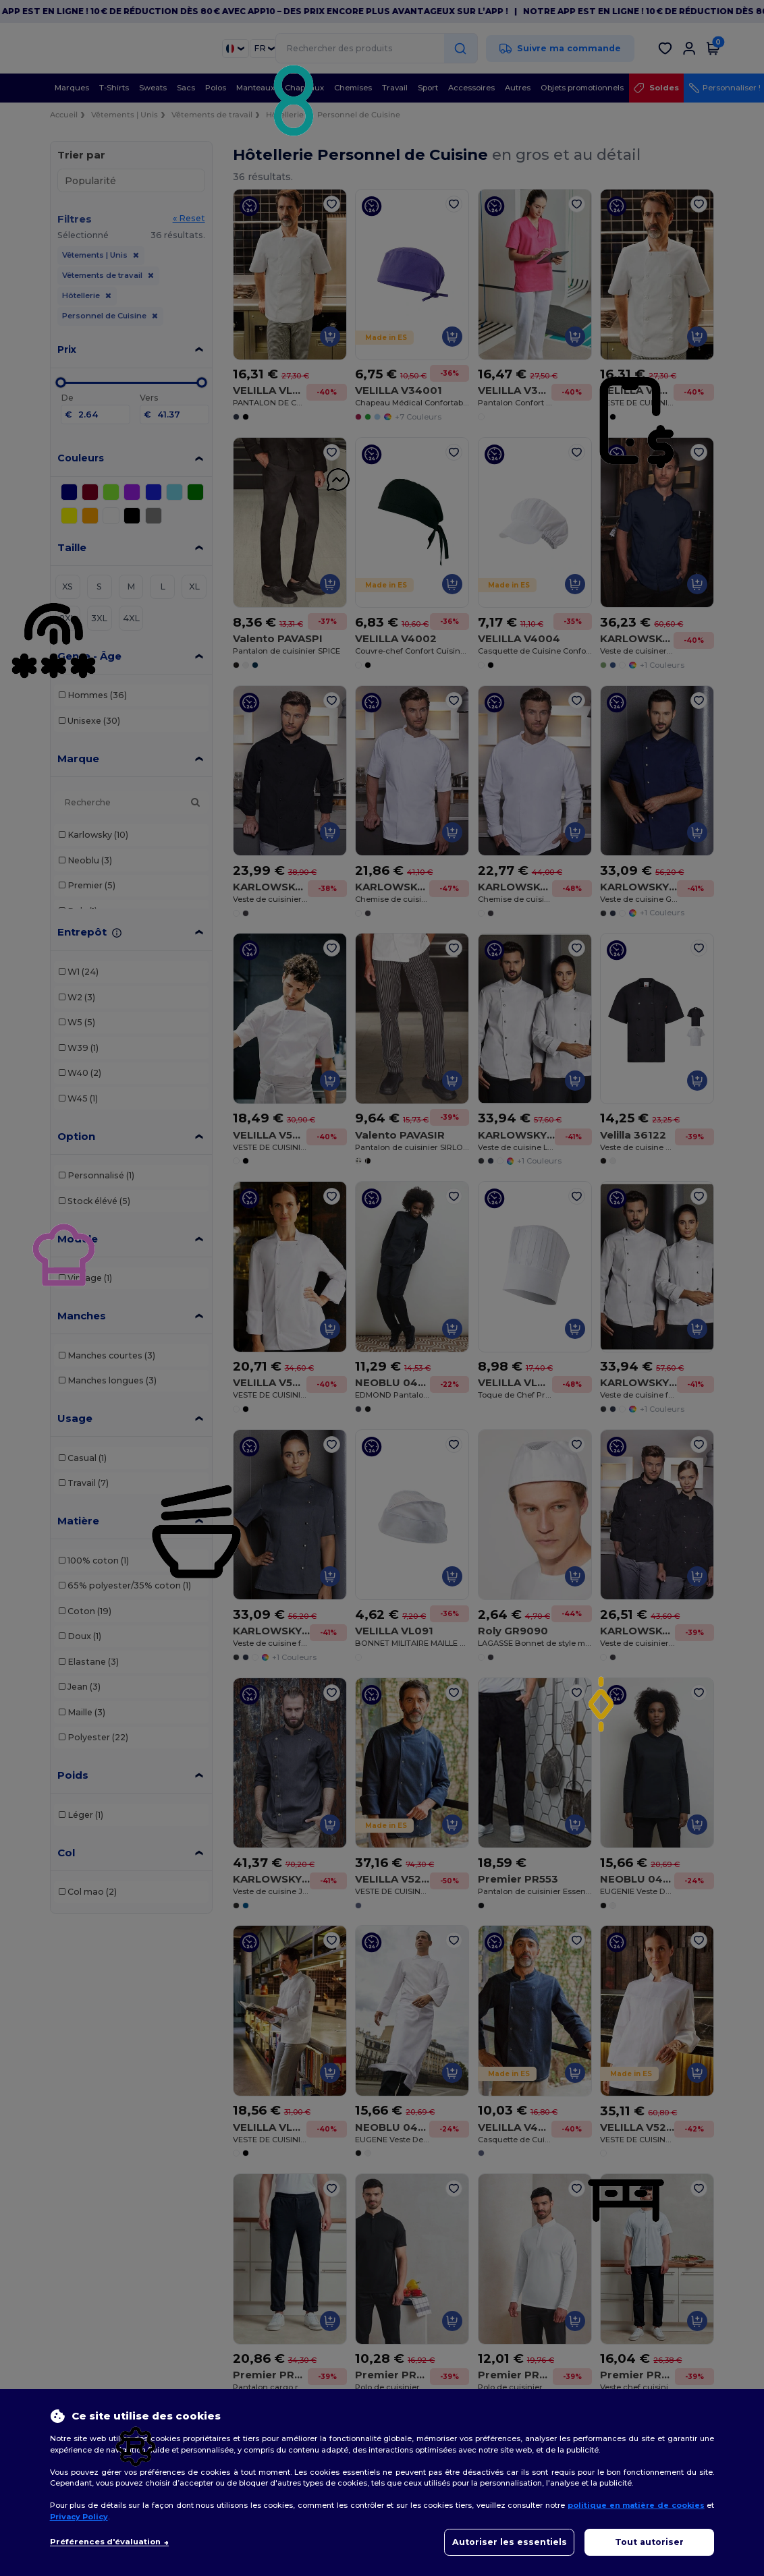 The width and height of the screenshot is (764, 2576). I want to click on enable fingerprint authentication, so click(53, 636).